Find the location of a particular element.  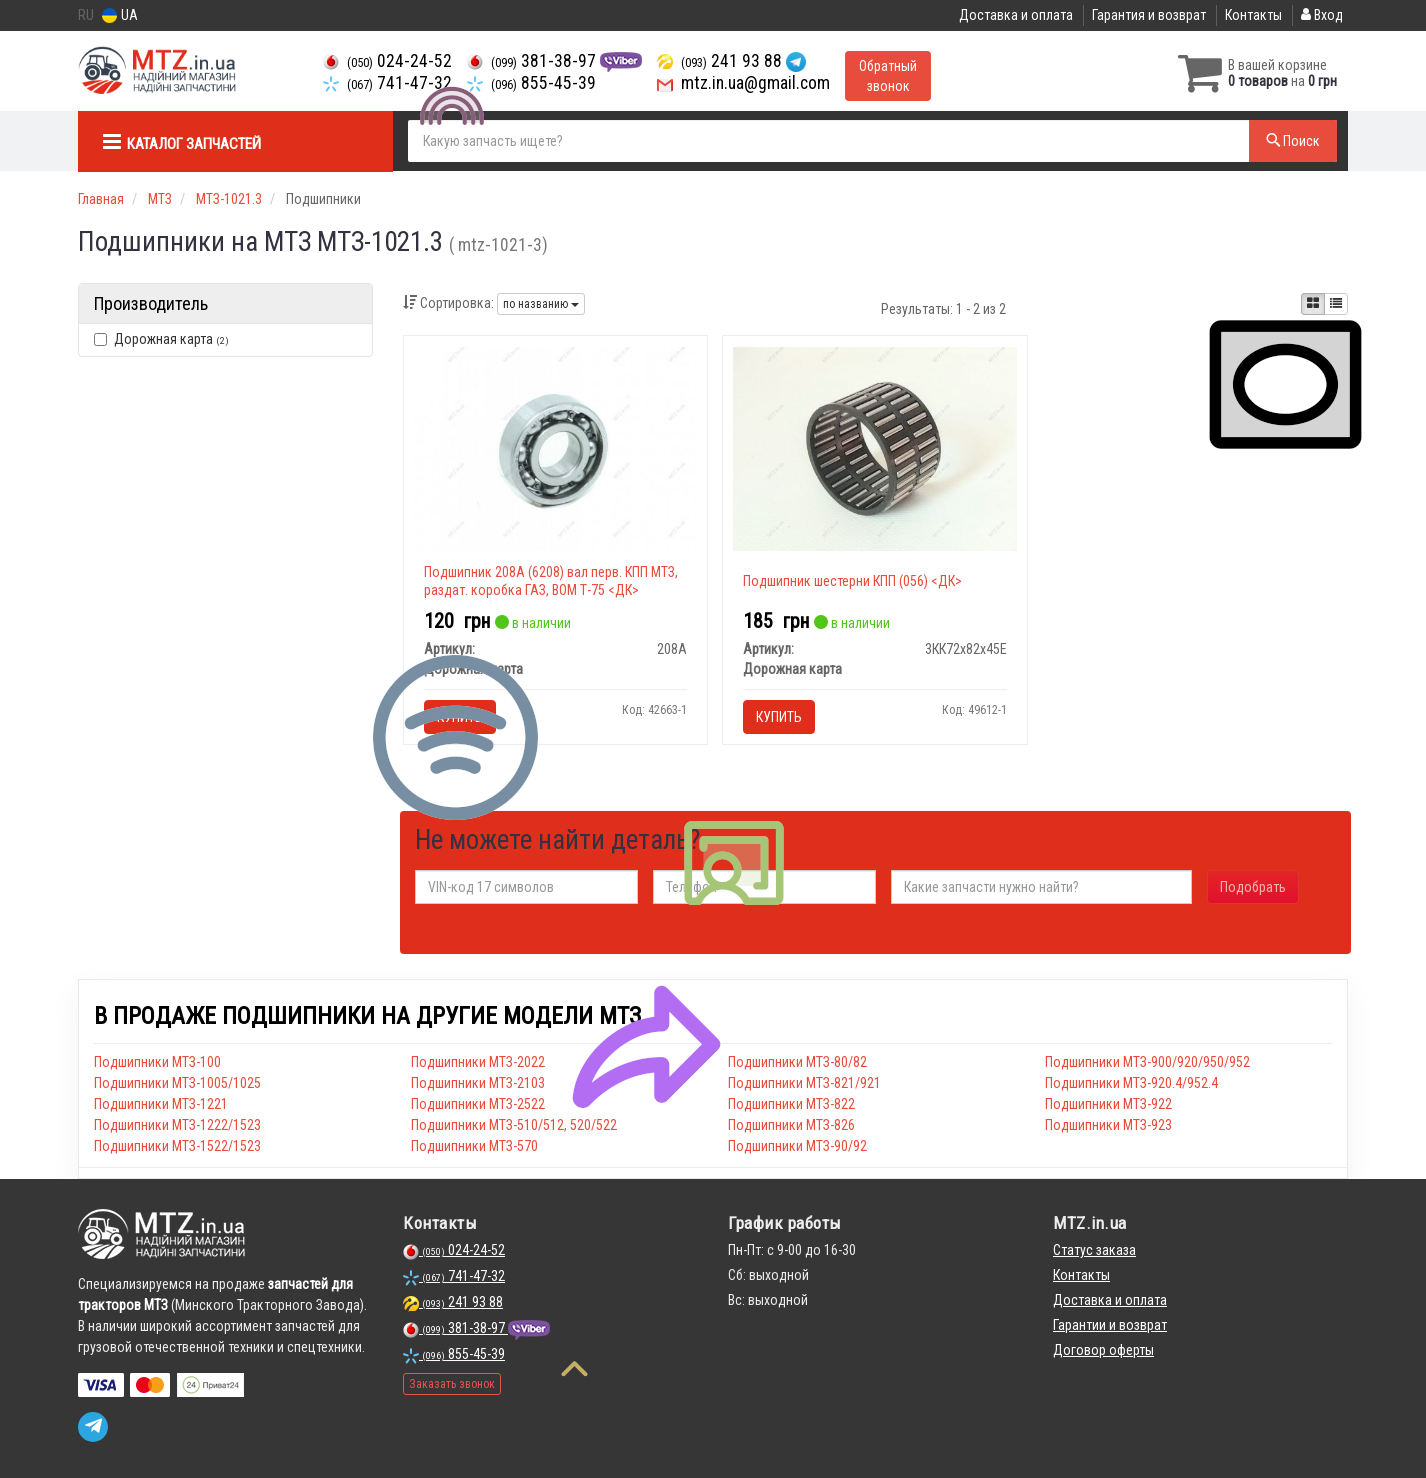

apply vignette effect to image is located at coordinates (1285, 384).